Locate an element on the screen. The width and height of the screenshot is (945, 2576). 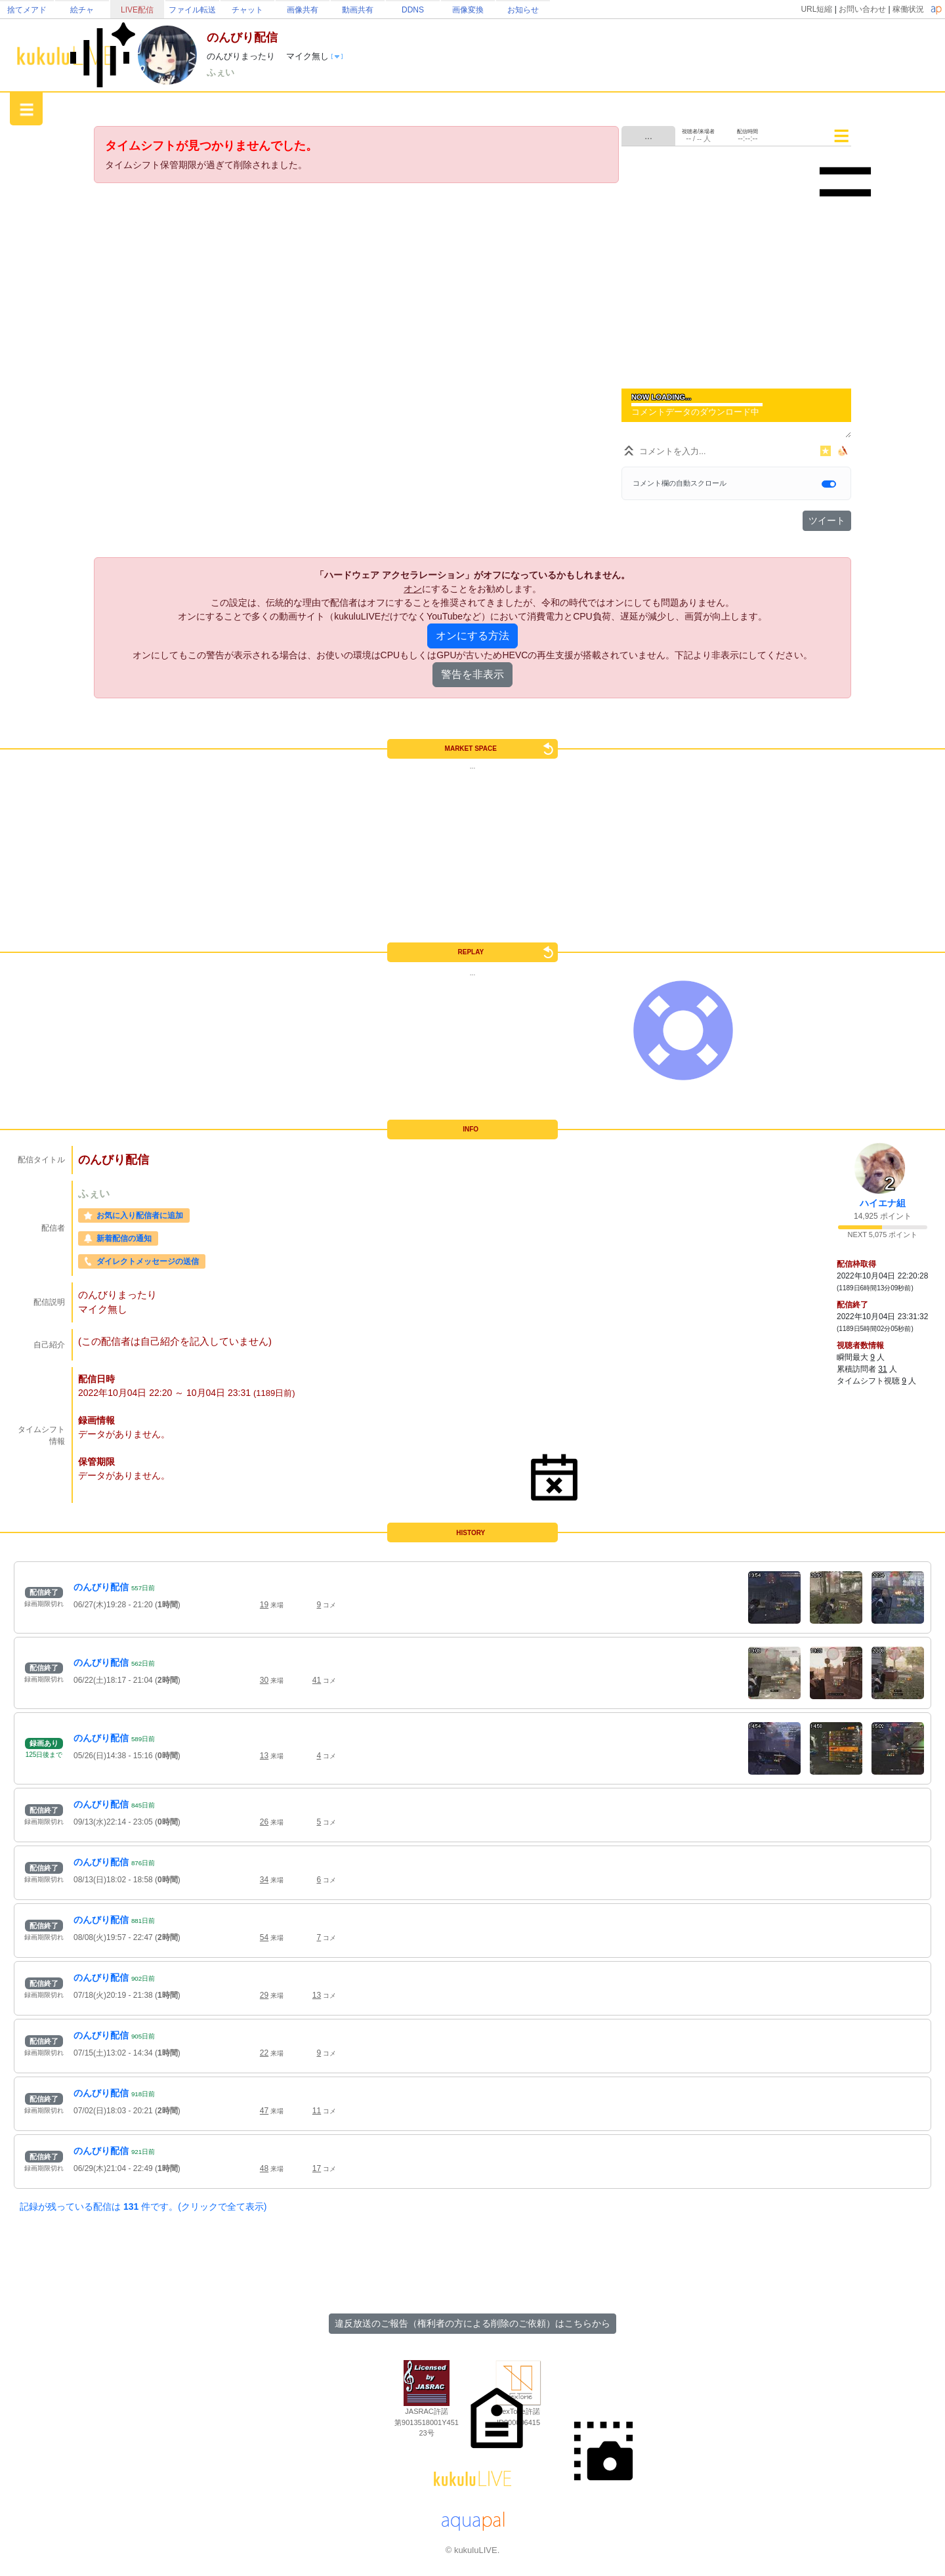
cancel or delete a scheduled event is located at coordinates (554, 1479).